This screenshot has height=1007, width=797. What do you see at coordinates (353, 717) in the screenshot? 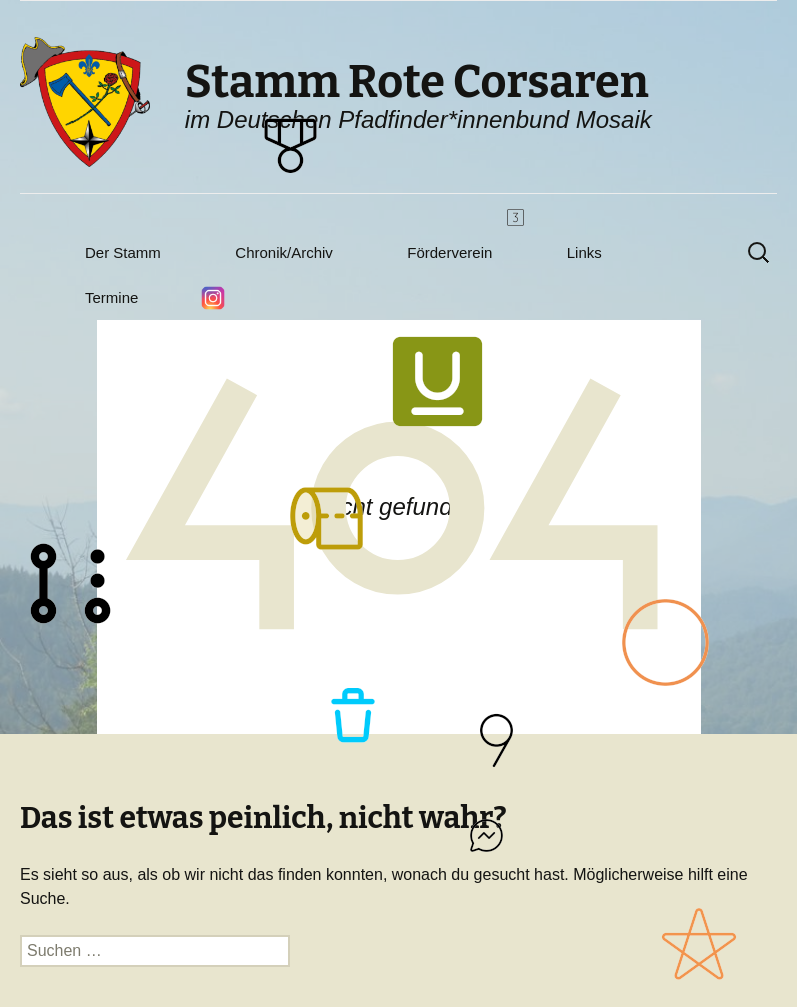
I see `delete this item` at bounding box center [353, 717].